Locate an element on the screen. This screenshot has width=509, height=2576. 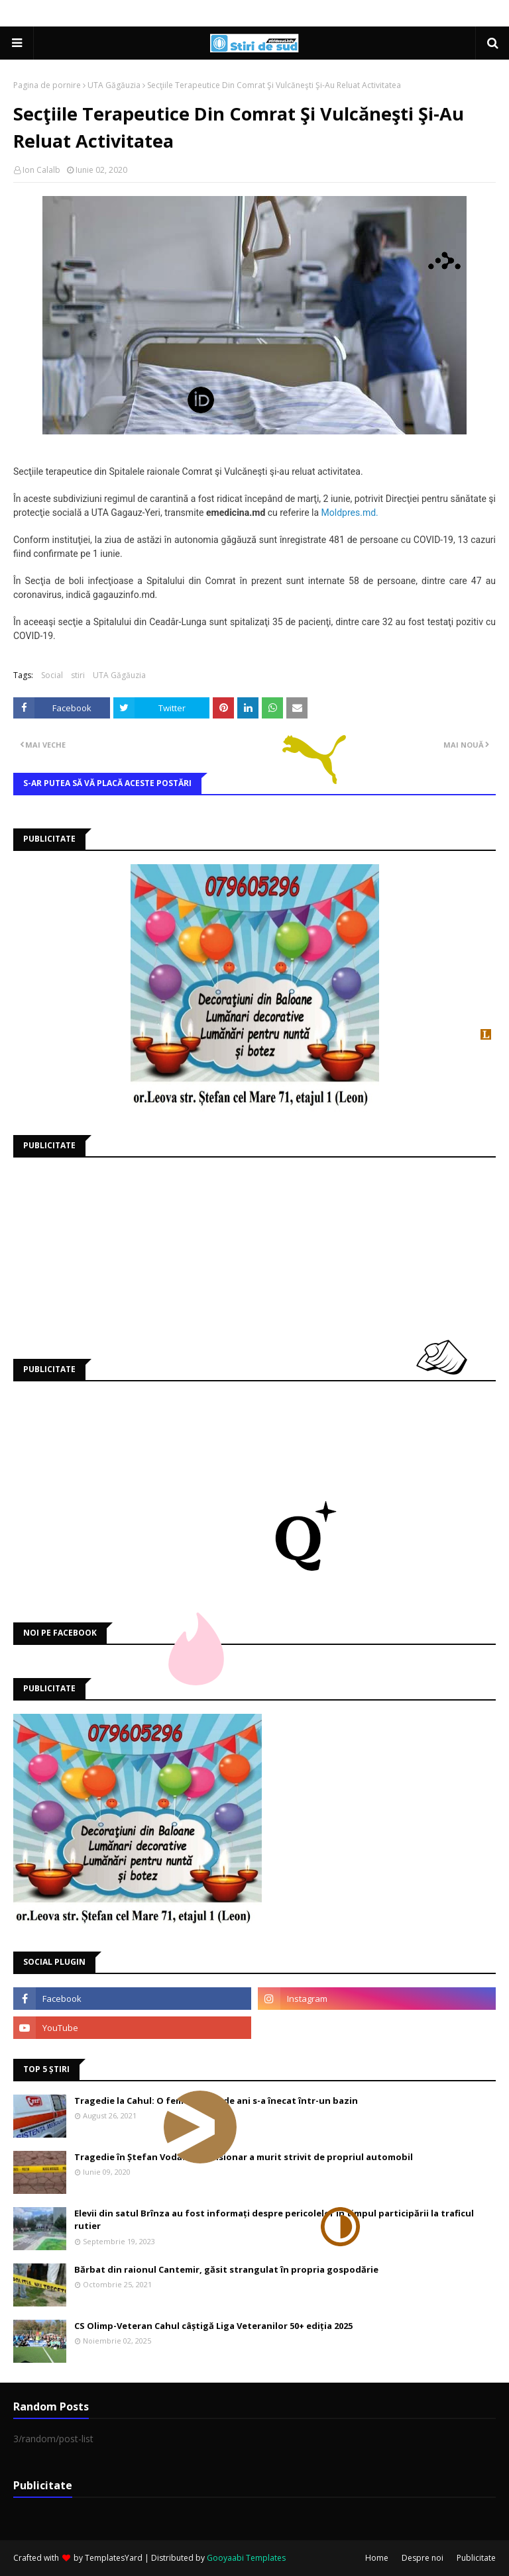
open the tinder dating app is located at coordinates (196, 1649).